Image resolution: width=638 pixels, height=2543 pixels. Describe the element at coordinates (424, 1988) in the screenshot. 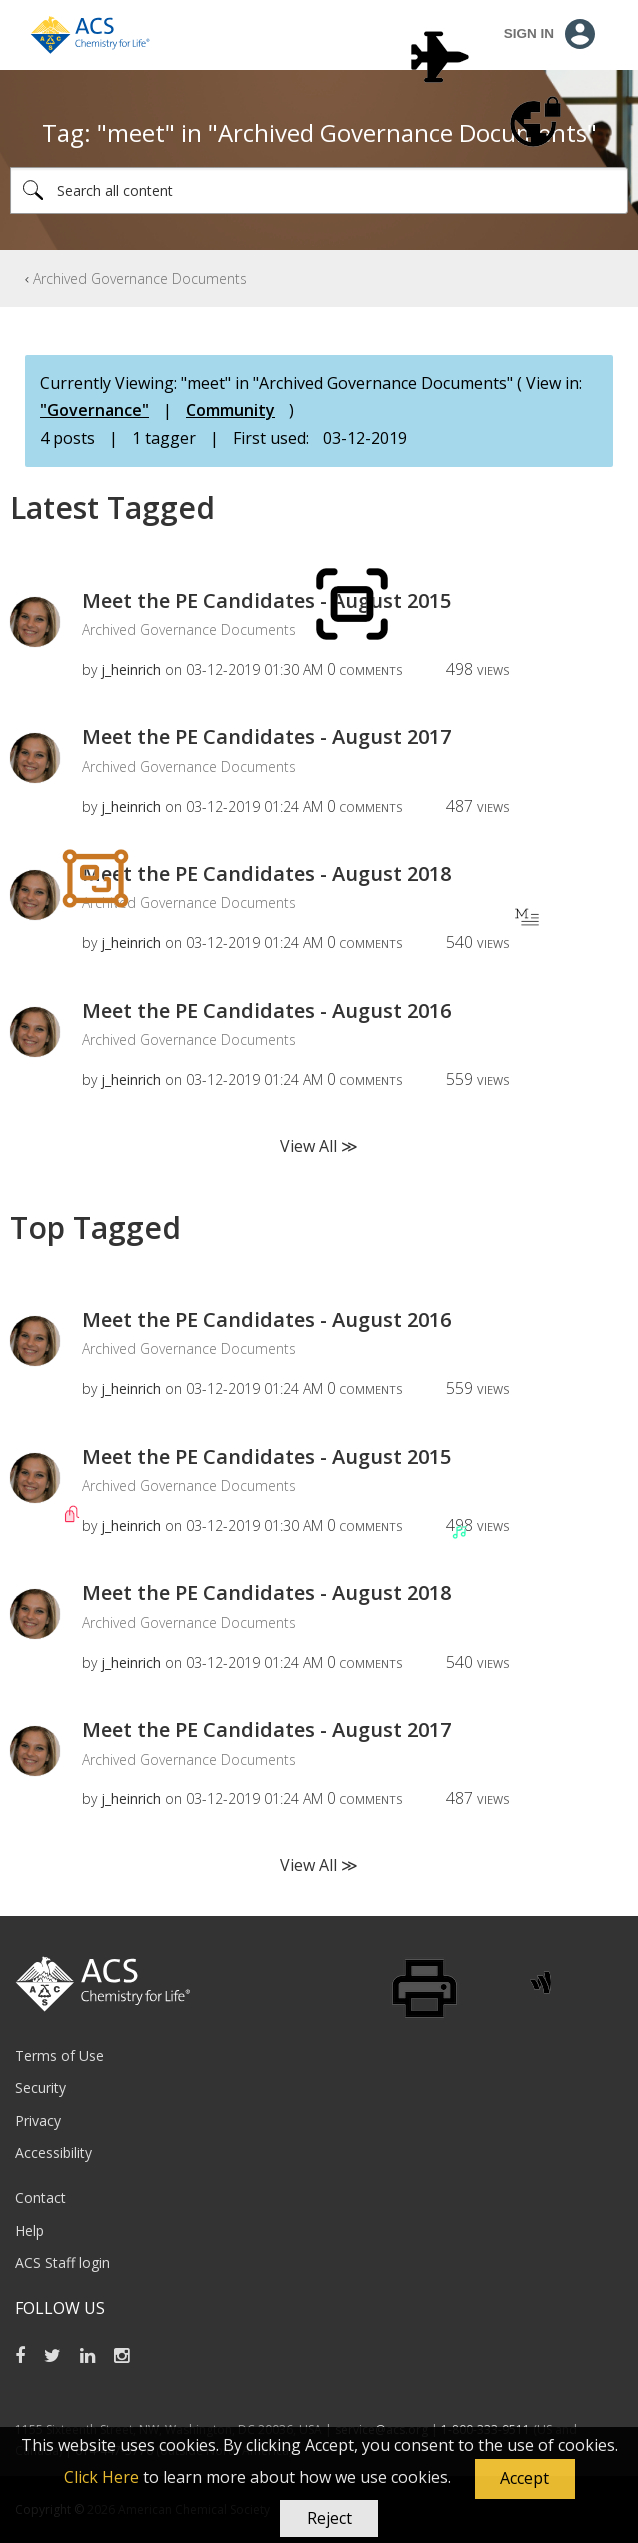

I see `print the current document or page` at that location.